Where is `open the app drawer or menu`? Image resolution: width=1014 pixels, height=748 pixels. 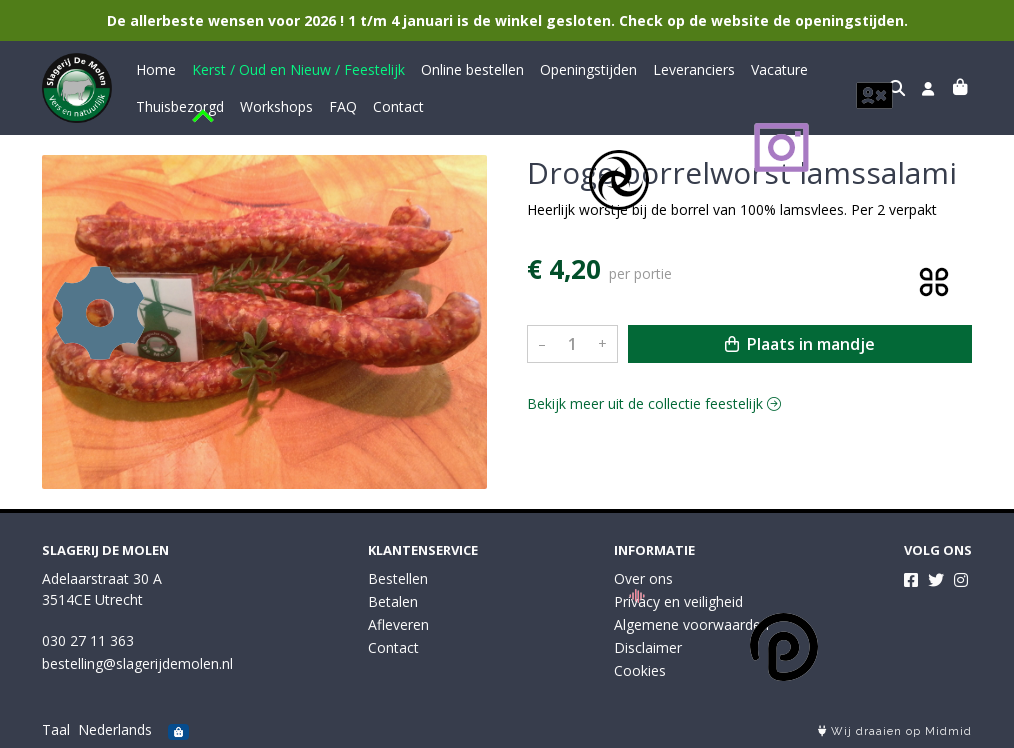 open the app drawer or menu is located at coordinates (934, 282).